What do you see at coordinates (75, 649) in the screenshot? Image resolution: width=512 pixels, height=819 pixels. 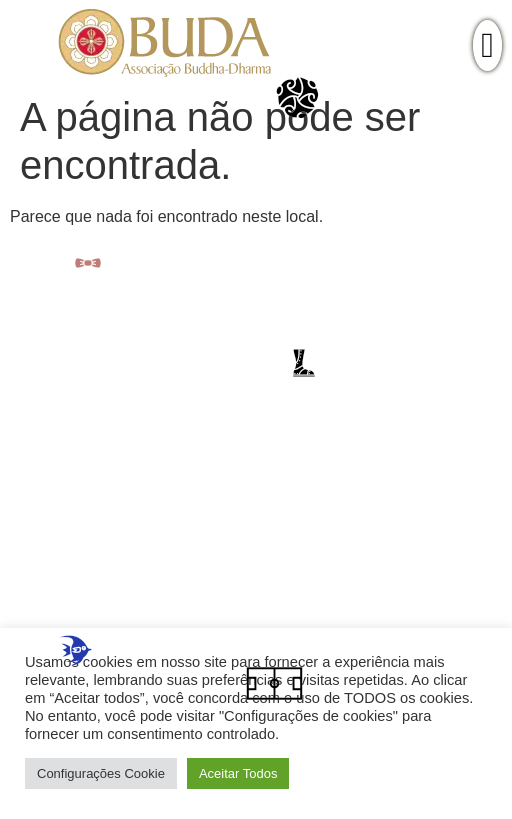 I see `tropical fish icon for aquarium or marine-themed games` at bounding box center [75, 649].